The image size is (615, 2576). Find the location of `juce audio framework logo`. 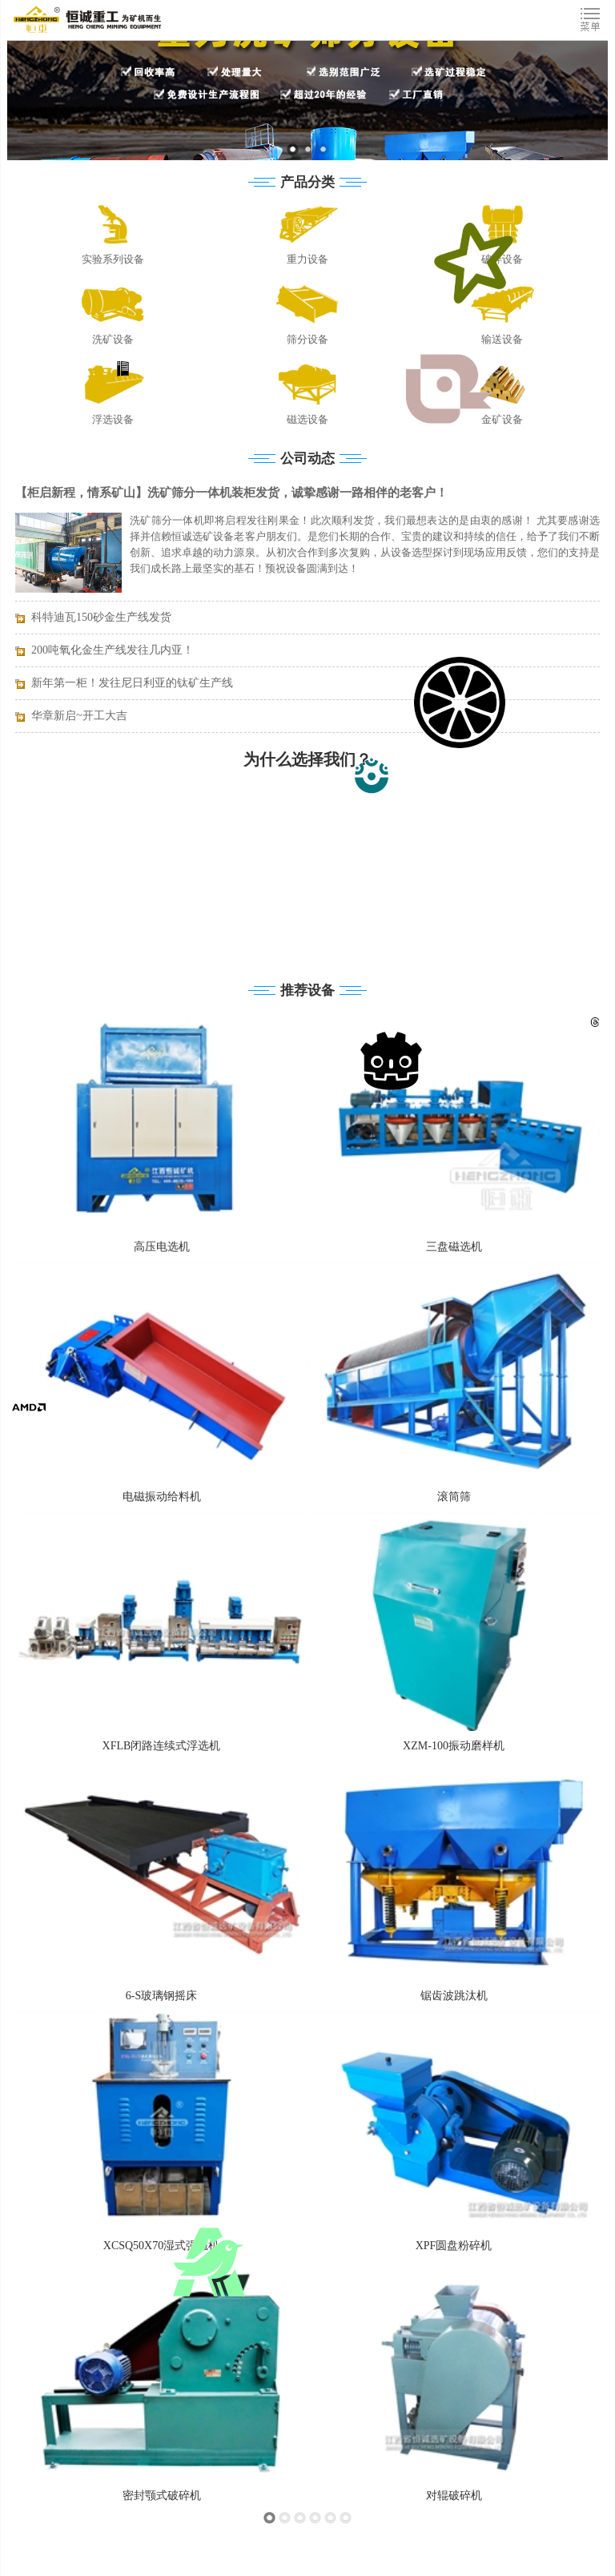

juce audio framework logo is located at coordinates (460, 702).